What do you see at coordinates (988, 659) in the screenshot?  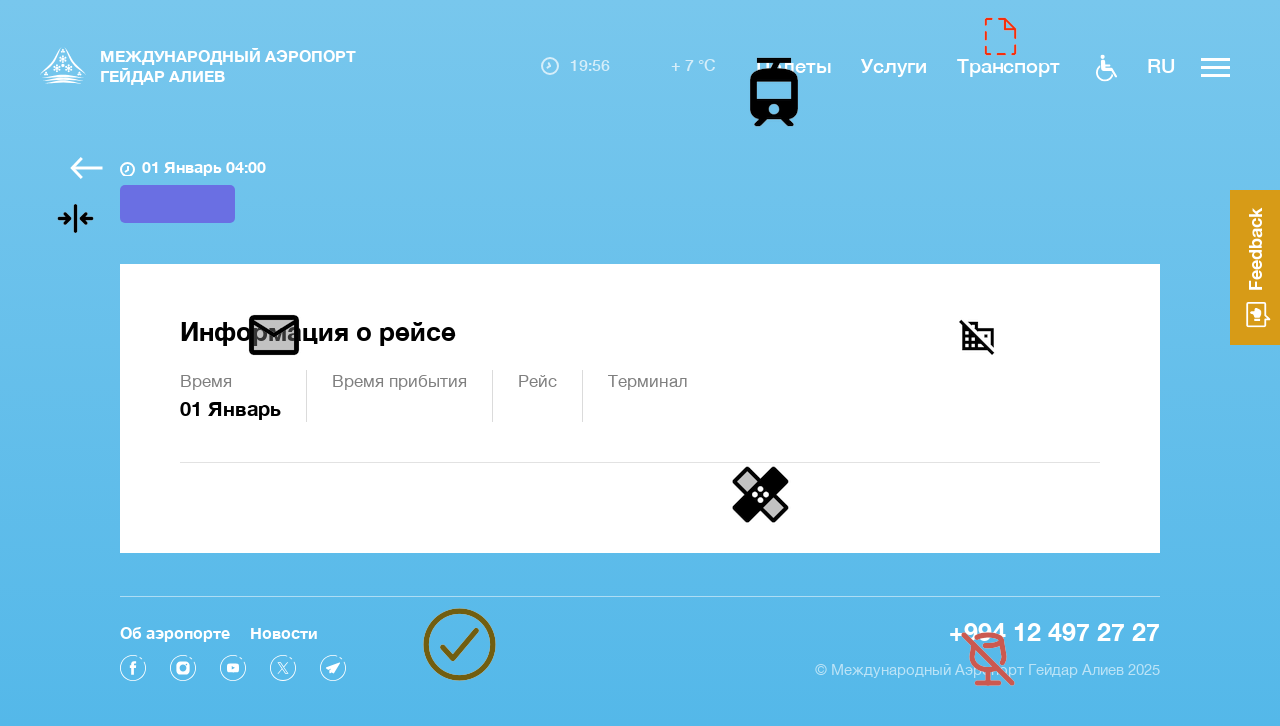 I see `indicates no drinks allowed` at bounding box center [988, 659].